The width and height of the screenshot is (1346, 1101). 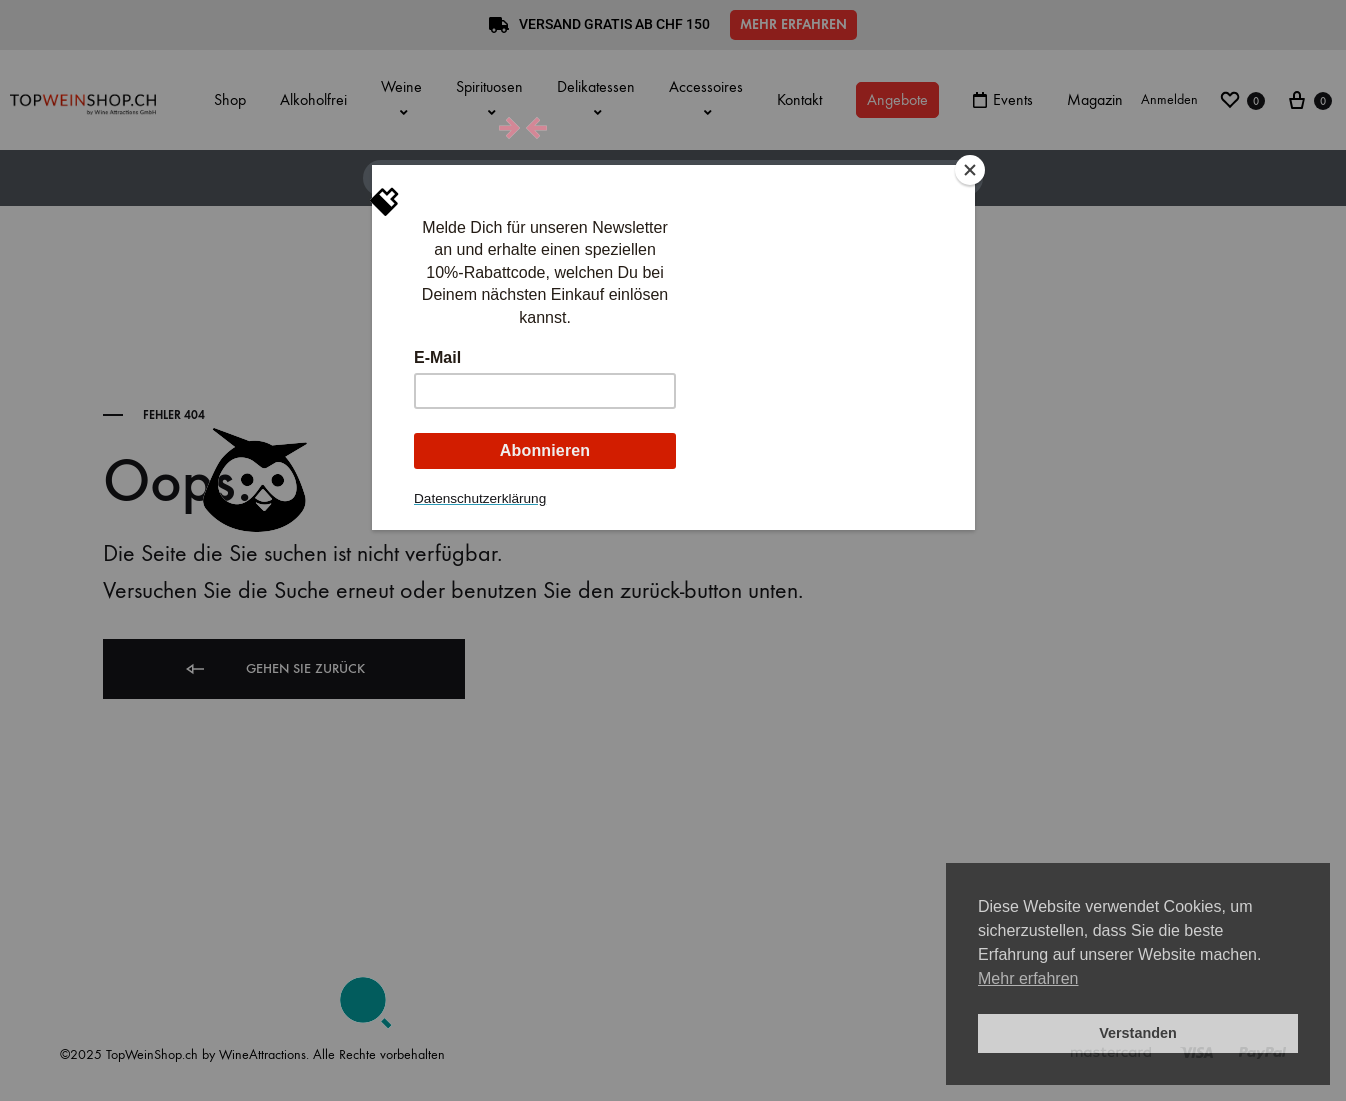 What do you see at coordinates (255, 480) in the screenshot?
I see `open hootsuite social media management app` at bounding box center [255, 480].